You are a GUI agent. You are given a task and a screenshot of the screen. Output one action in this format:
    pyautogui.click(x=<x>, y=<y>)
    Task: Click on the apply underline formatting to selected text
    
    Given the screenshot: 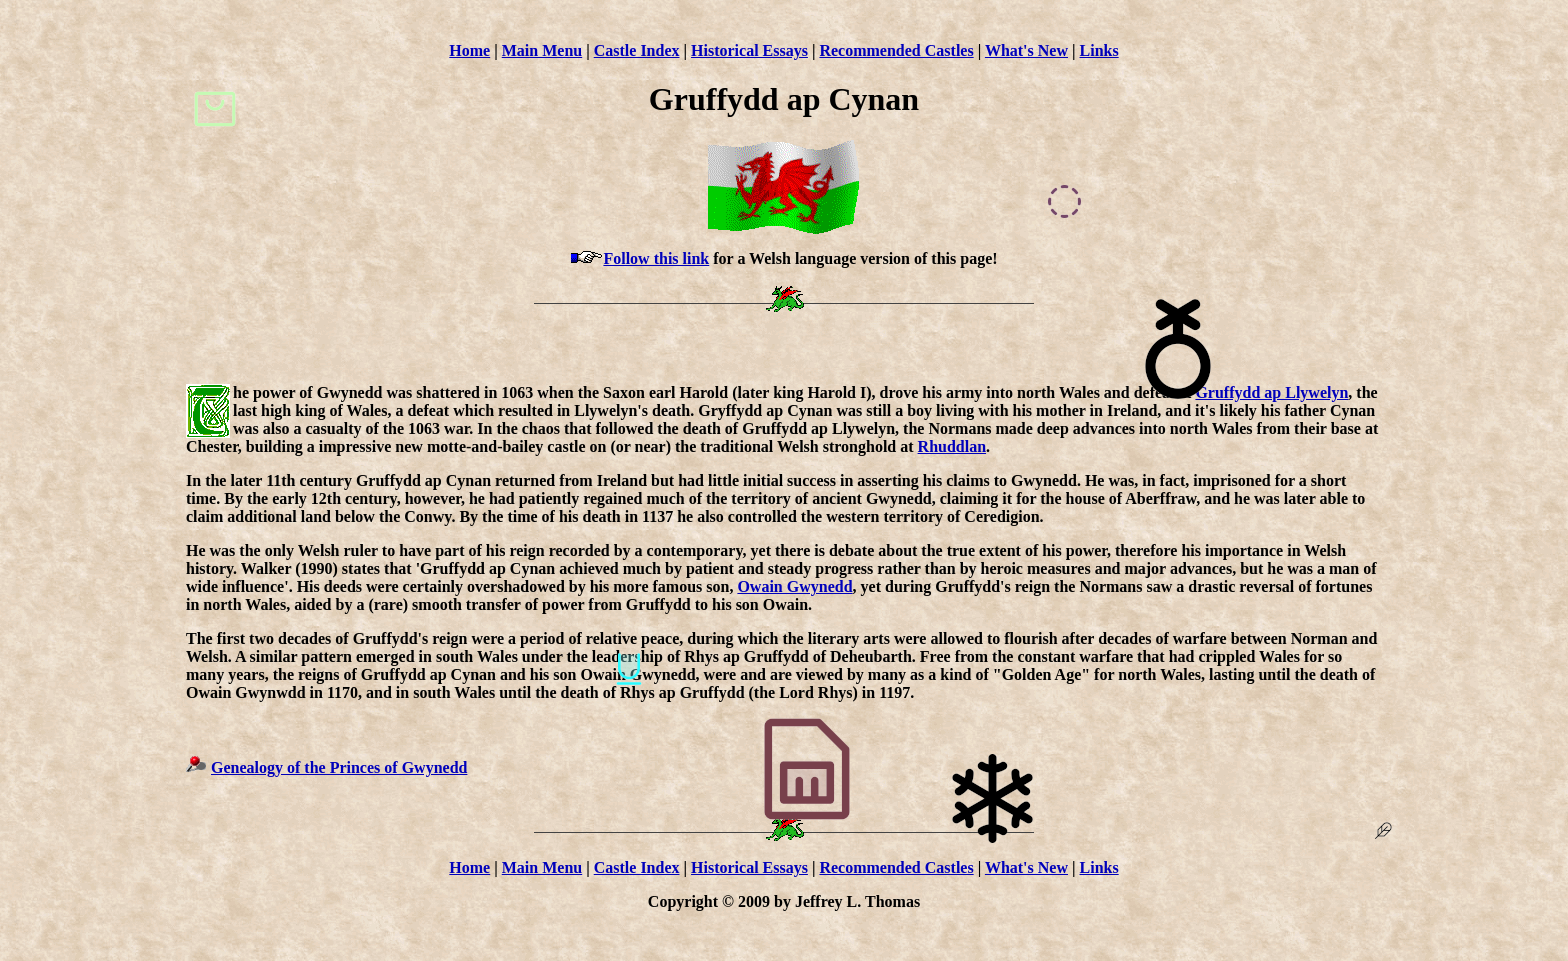 What is the action you would take?
    pyautogui.click(x=629, y=667)
    